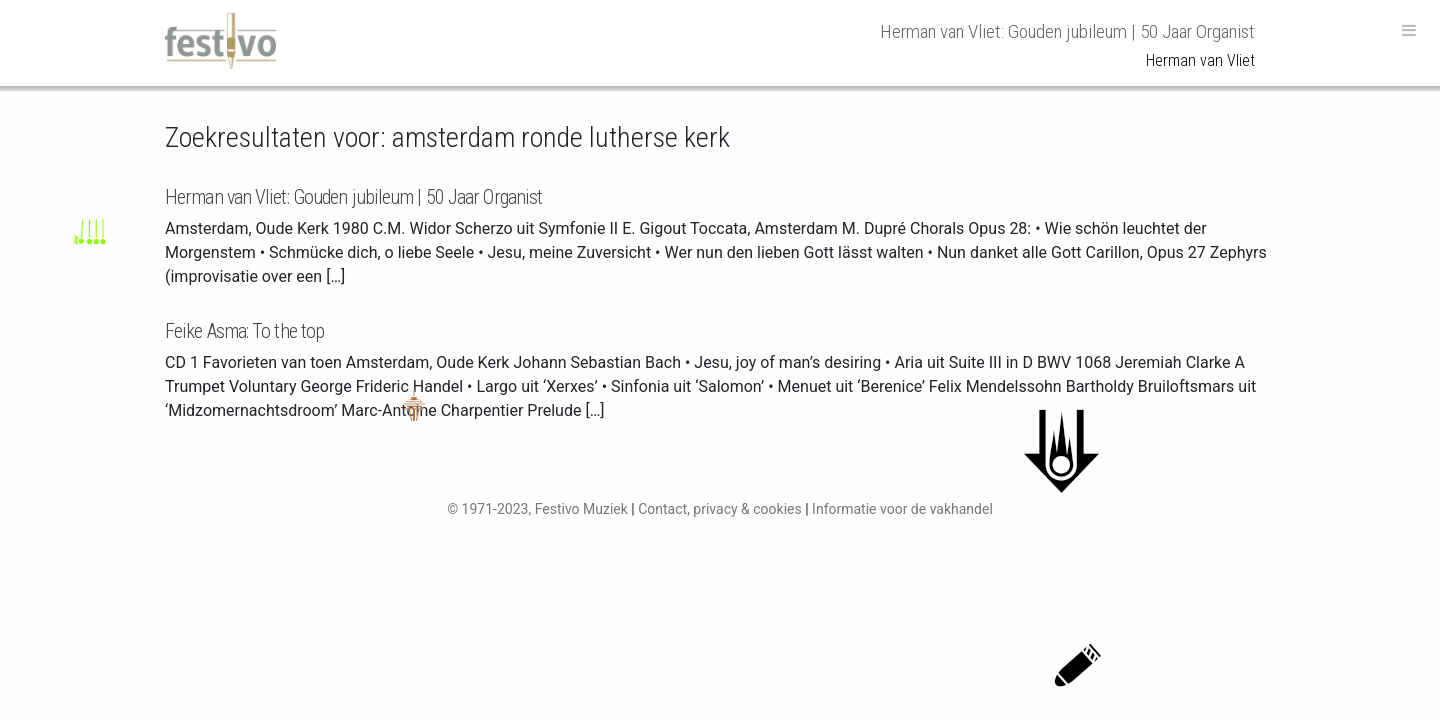  I want to click on indicates falling rock hazard or danger zone, so click(1061, 451).